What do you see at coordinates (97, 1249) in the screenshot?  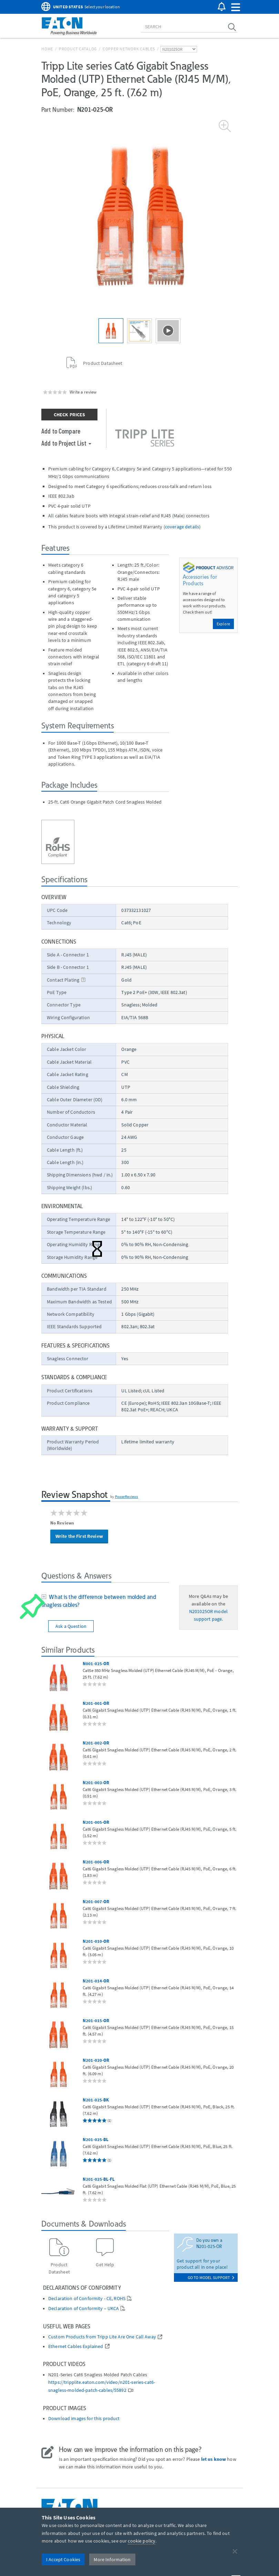 I see `indicates a process is loading or in progress` at bounding box center [97, 1249].